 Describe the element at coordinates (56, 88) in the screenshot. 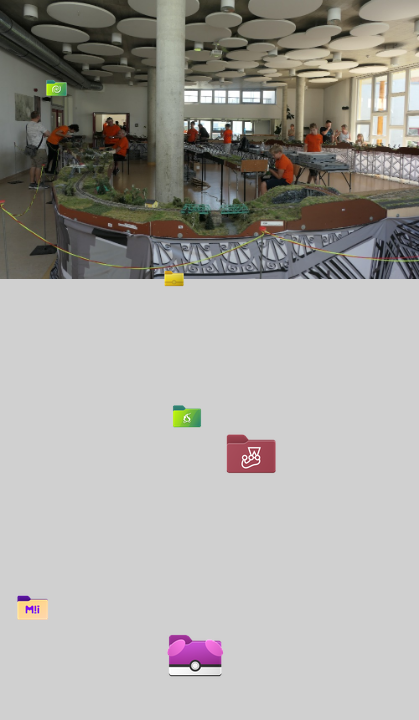

I see `open GameJolt files folder` at that location.